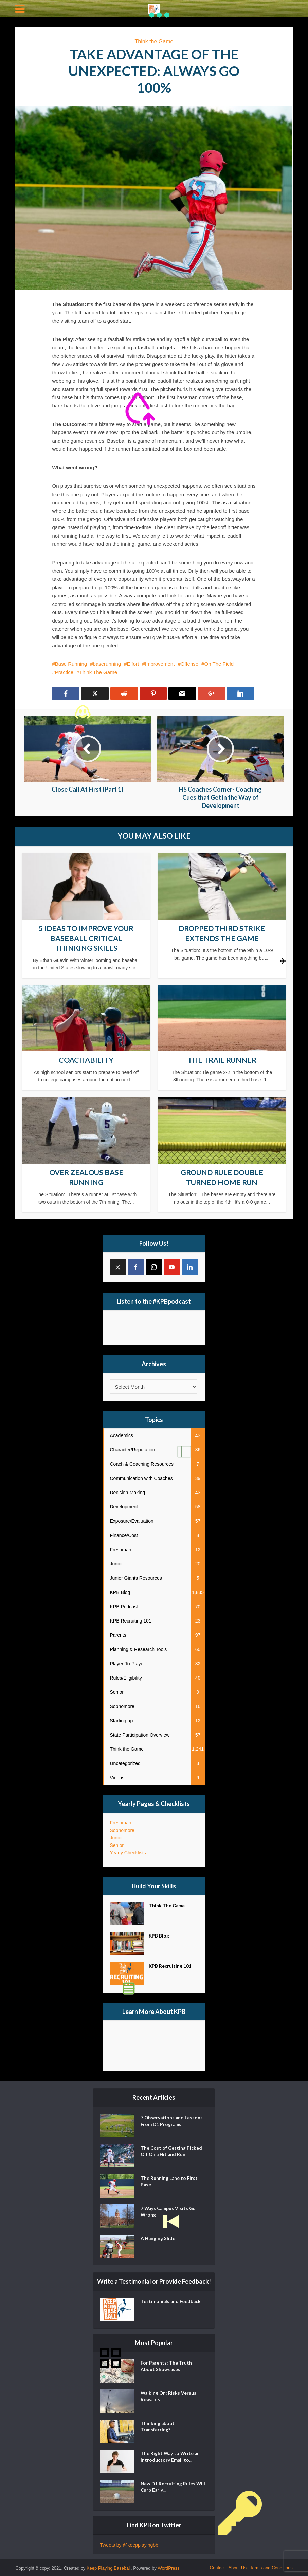 The image size is (308, 2576). What do you see at coordinates (159, 15) in the screenshot?
I see `access more options or actions` at bounding box center [159, 15].